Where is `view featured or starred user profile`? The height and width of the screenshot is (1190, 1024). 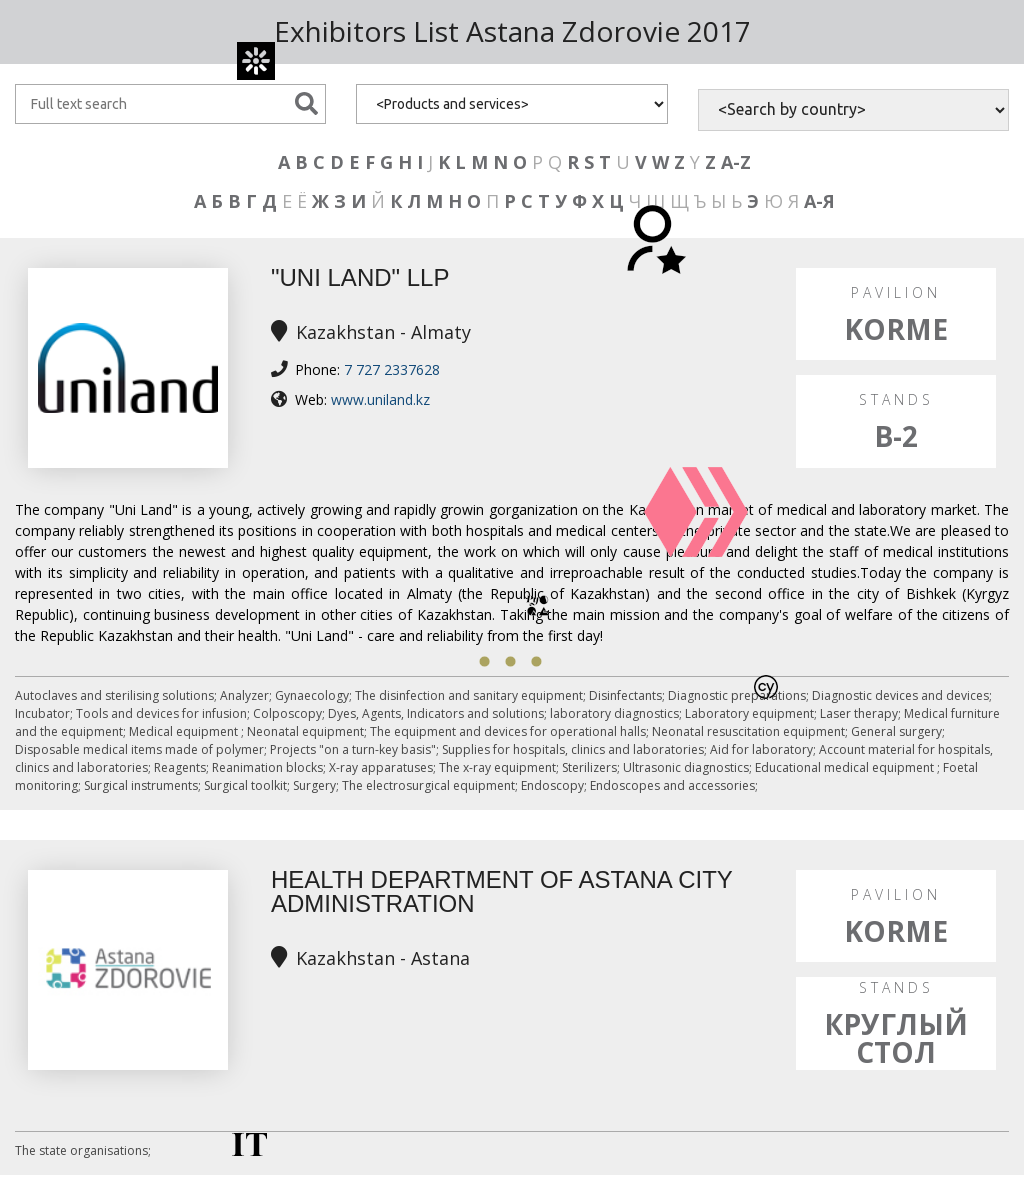
view featured or starred user profile is located at coordinates (652, 239).